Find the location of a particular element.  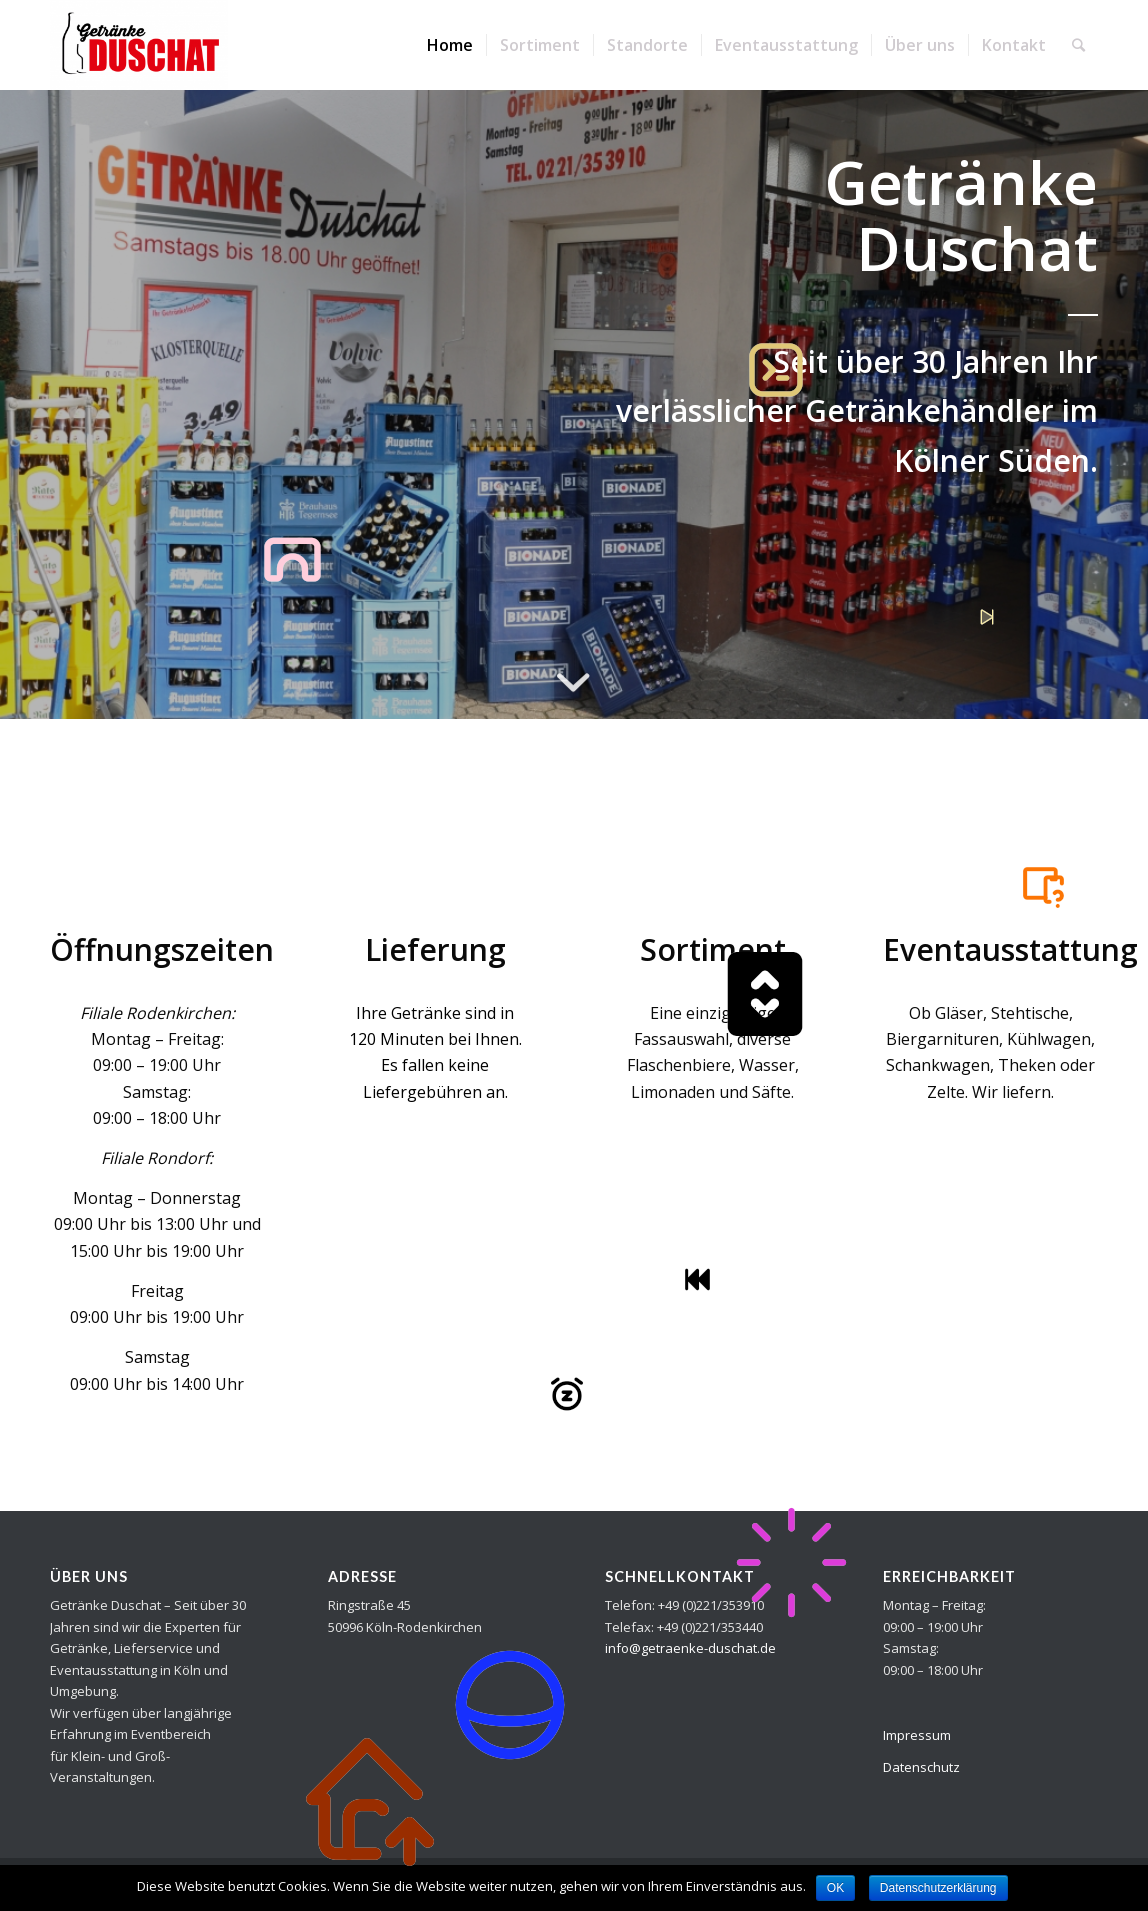

skip to previous track is located at coordinates (697, 1279).